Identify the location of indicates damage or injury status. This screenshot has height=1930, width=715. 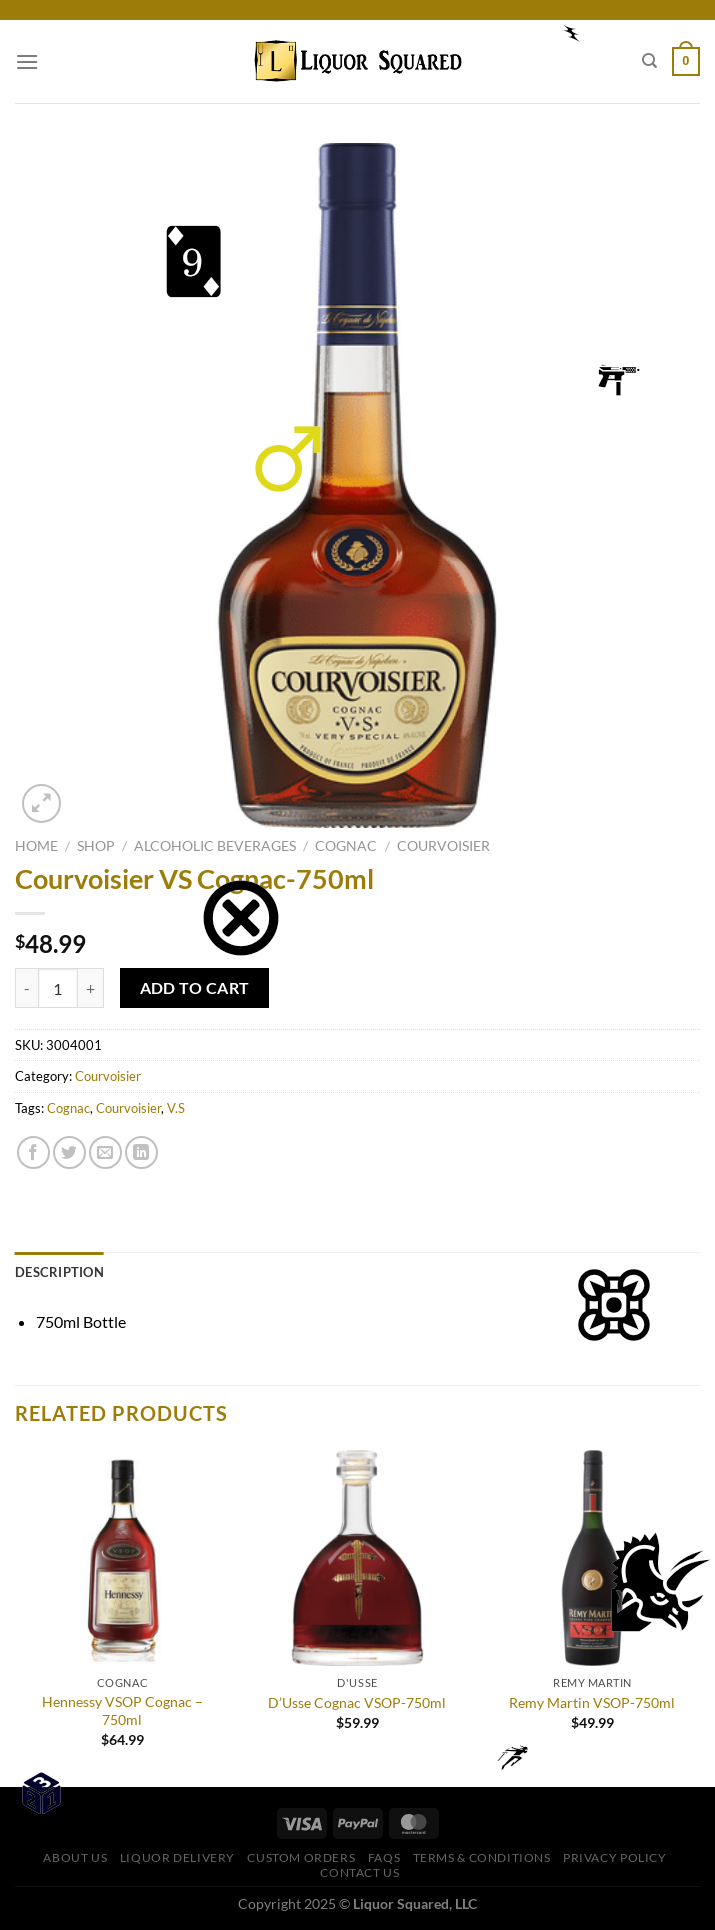
(571, 33).